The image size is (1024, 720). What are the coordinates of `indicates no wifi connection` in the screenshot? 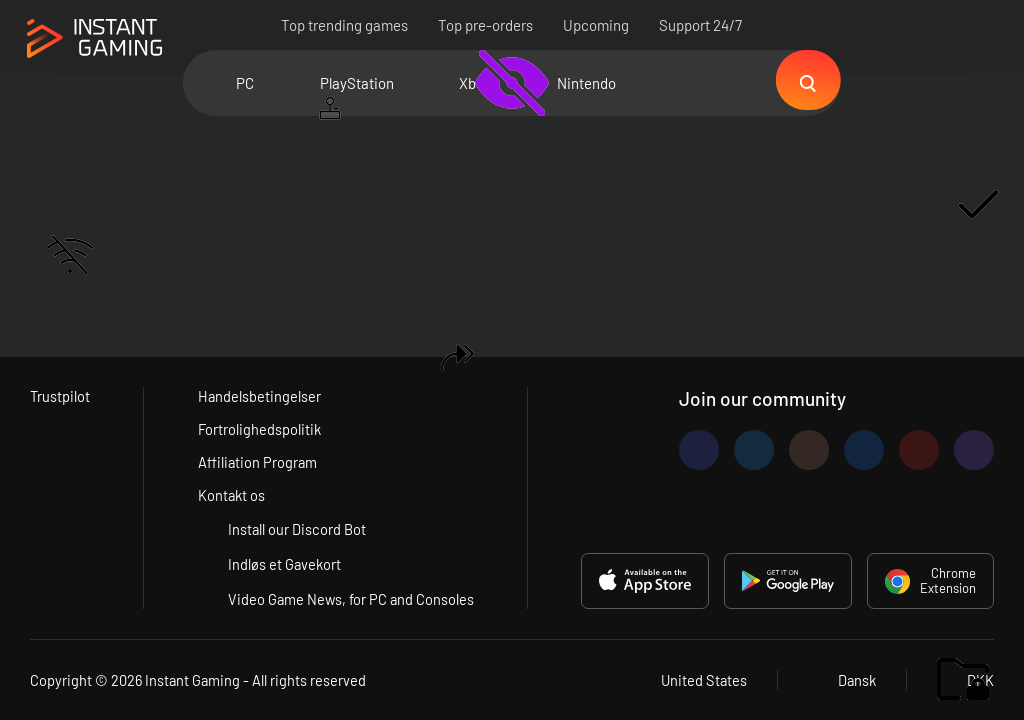 It's located at (70, 255).